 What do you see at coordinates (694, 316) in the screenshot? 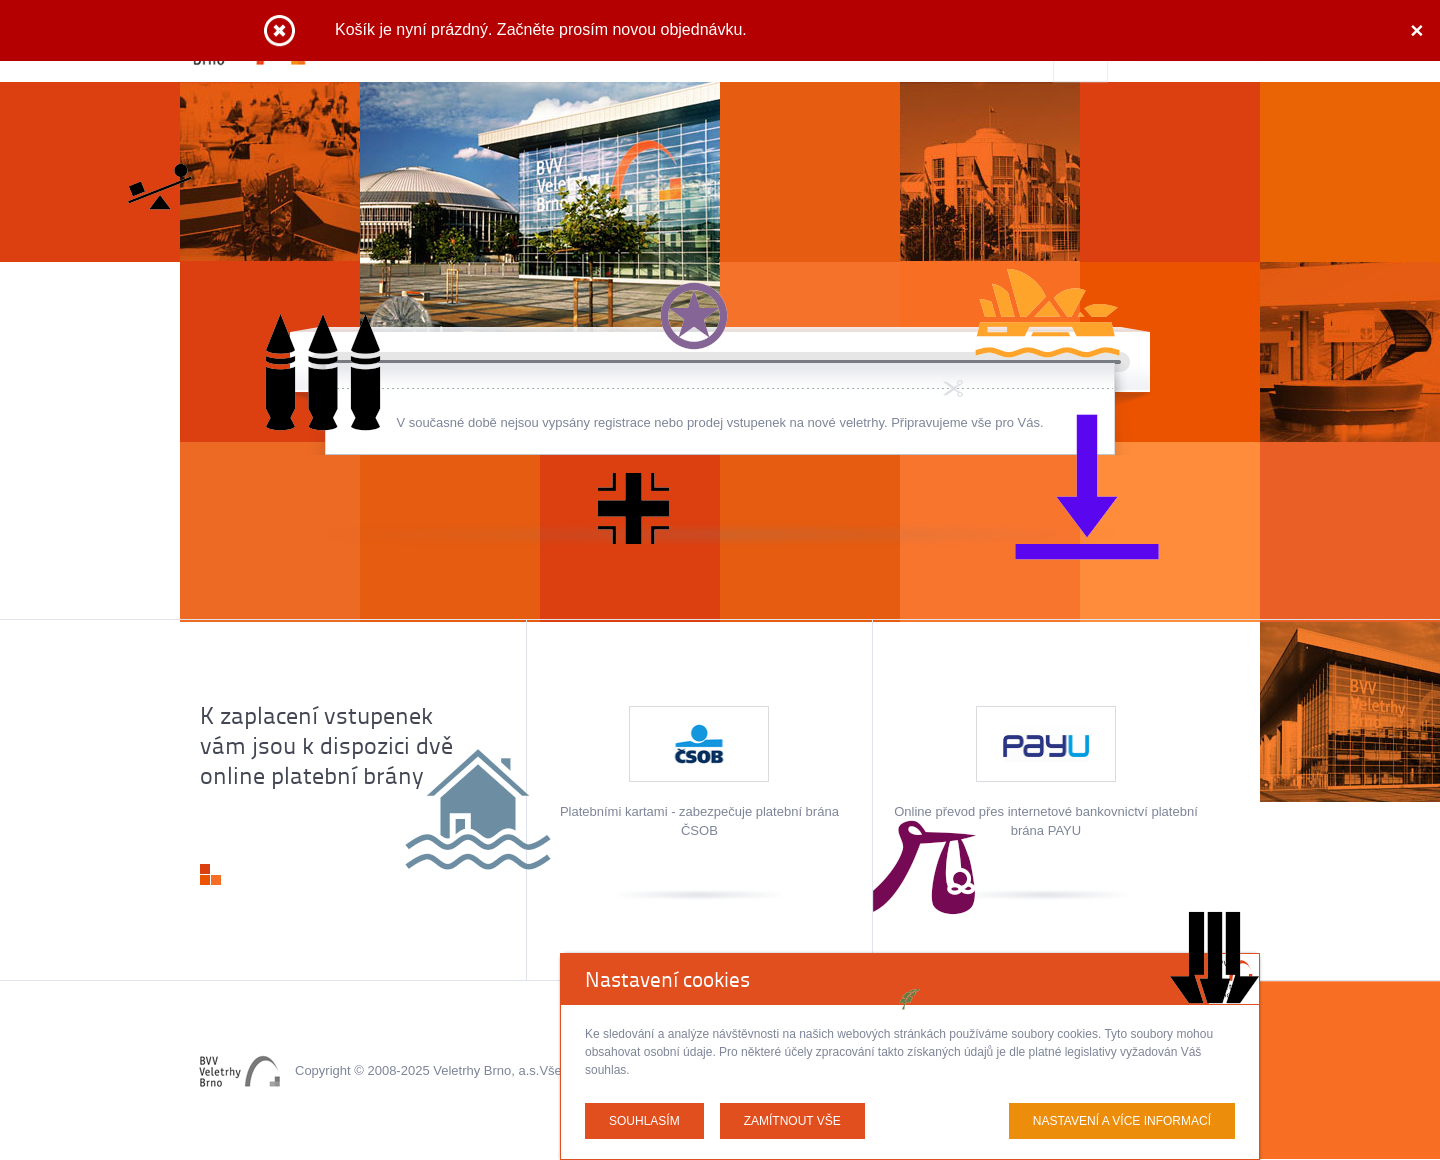
I see `indicates allied or friendly faction status` at bounding box center [694, 316].